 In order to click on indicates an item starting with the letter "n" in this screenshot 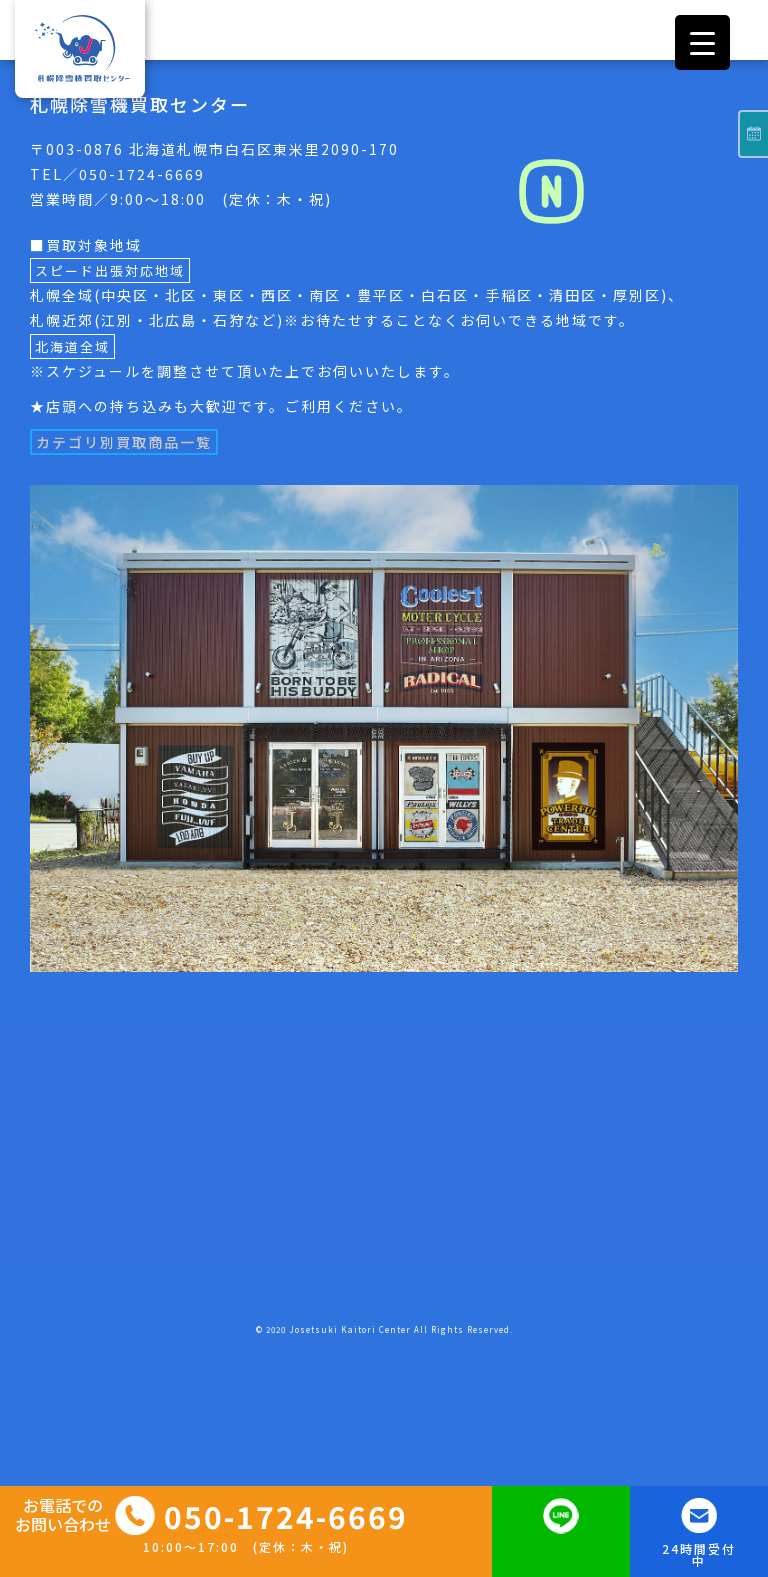, I will do `click(551, 191)`.